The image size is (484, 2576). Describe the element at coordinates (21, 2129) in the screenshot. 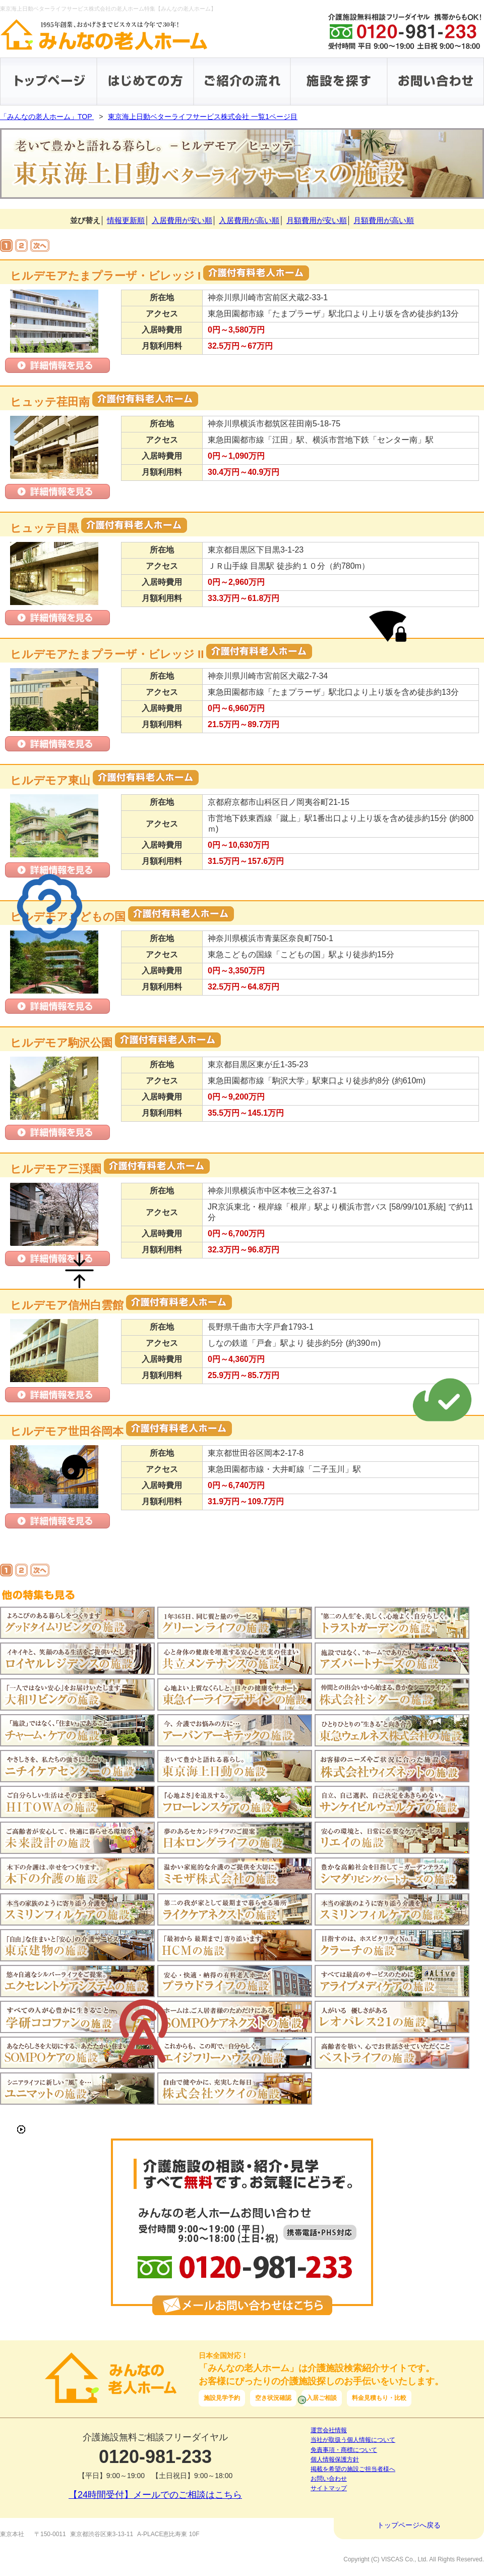

I see `play video or audio content` at that location.